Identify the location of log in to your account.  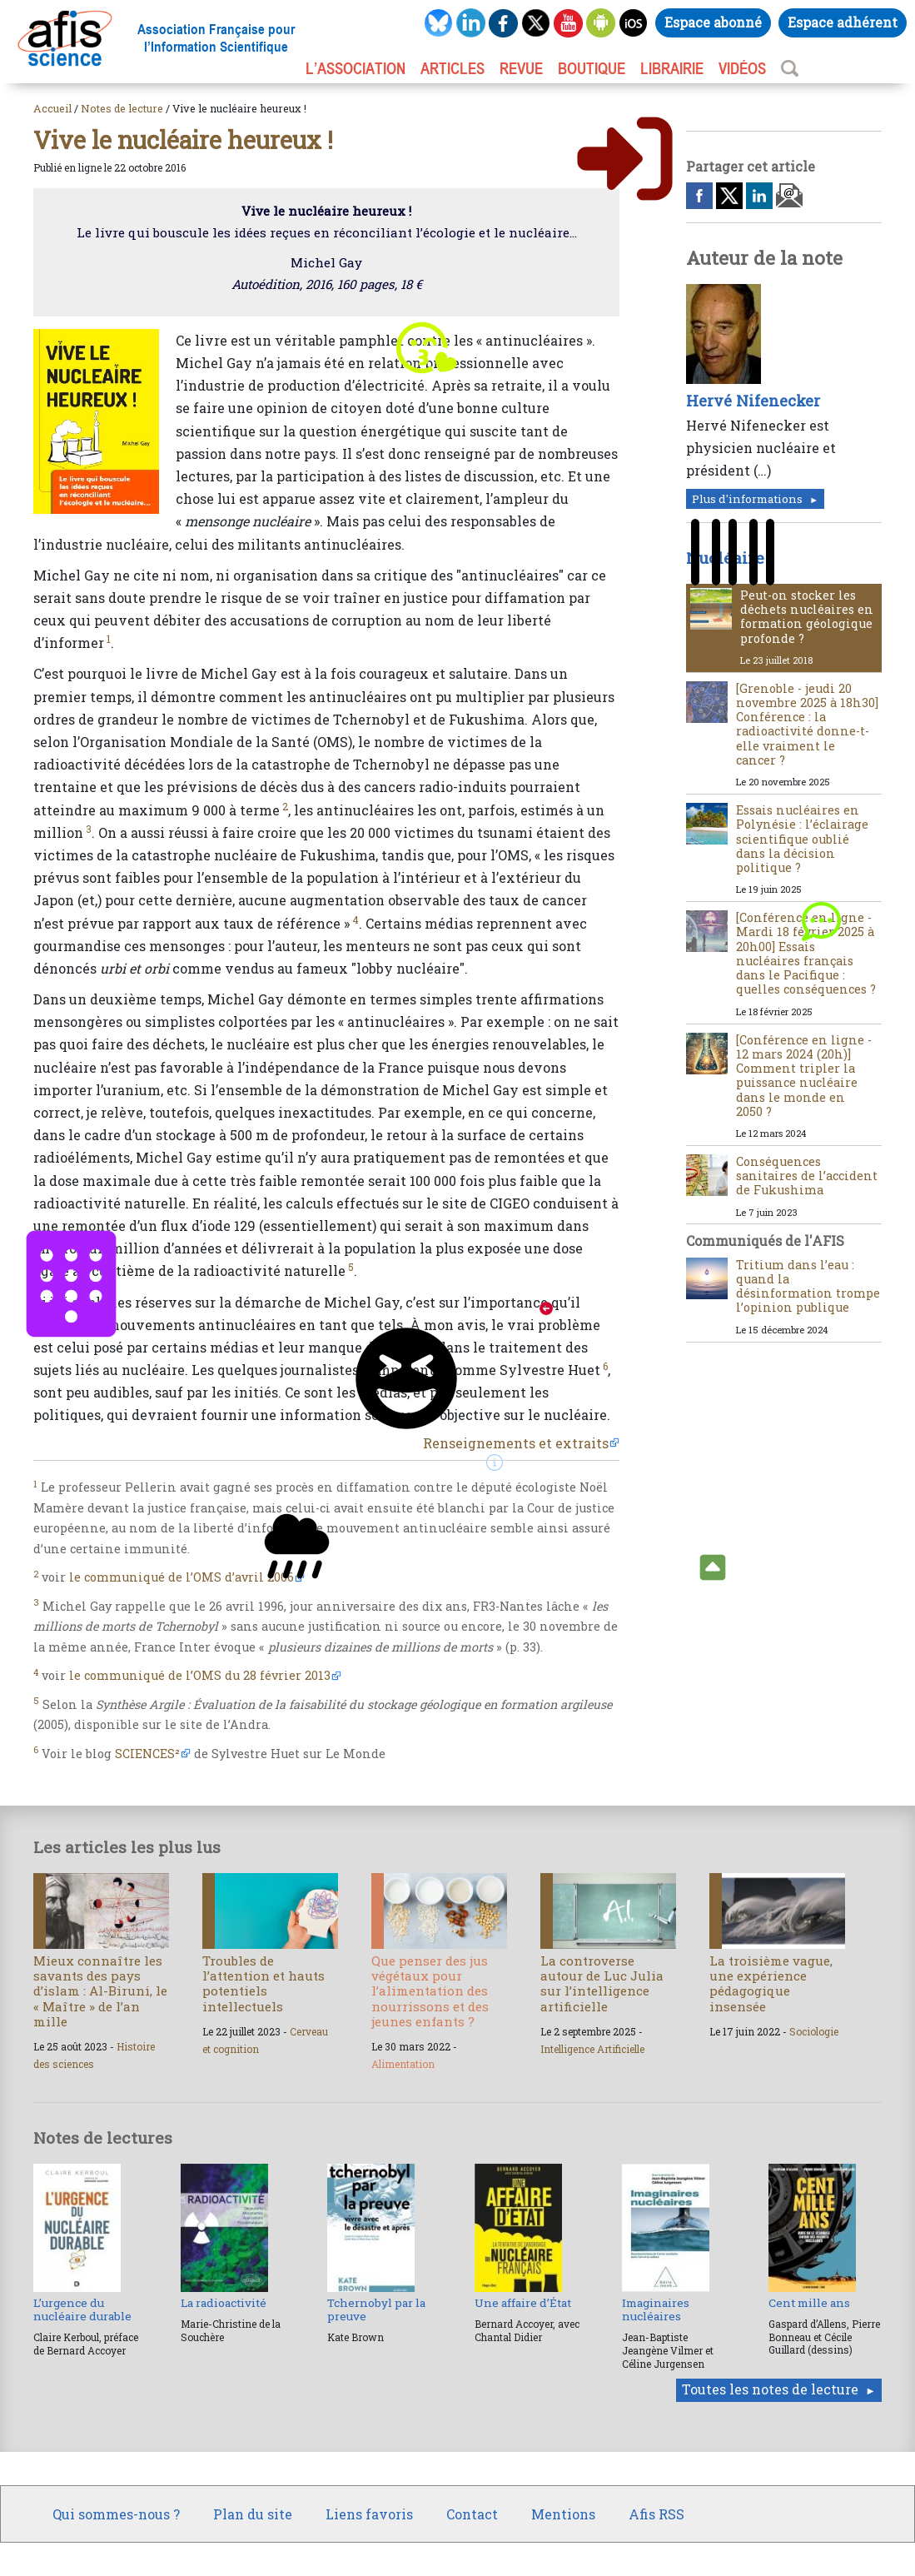
(624, 158).